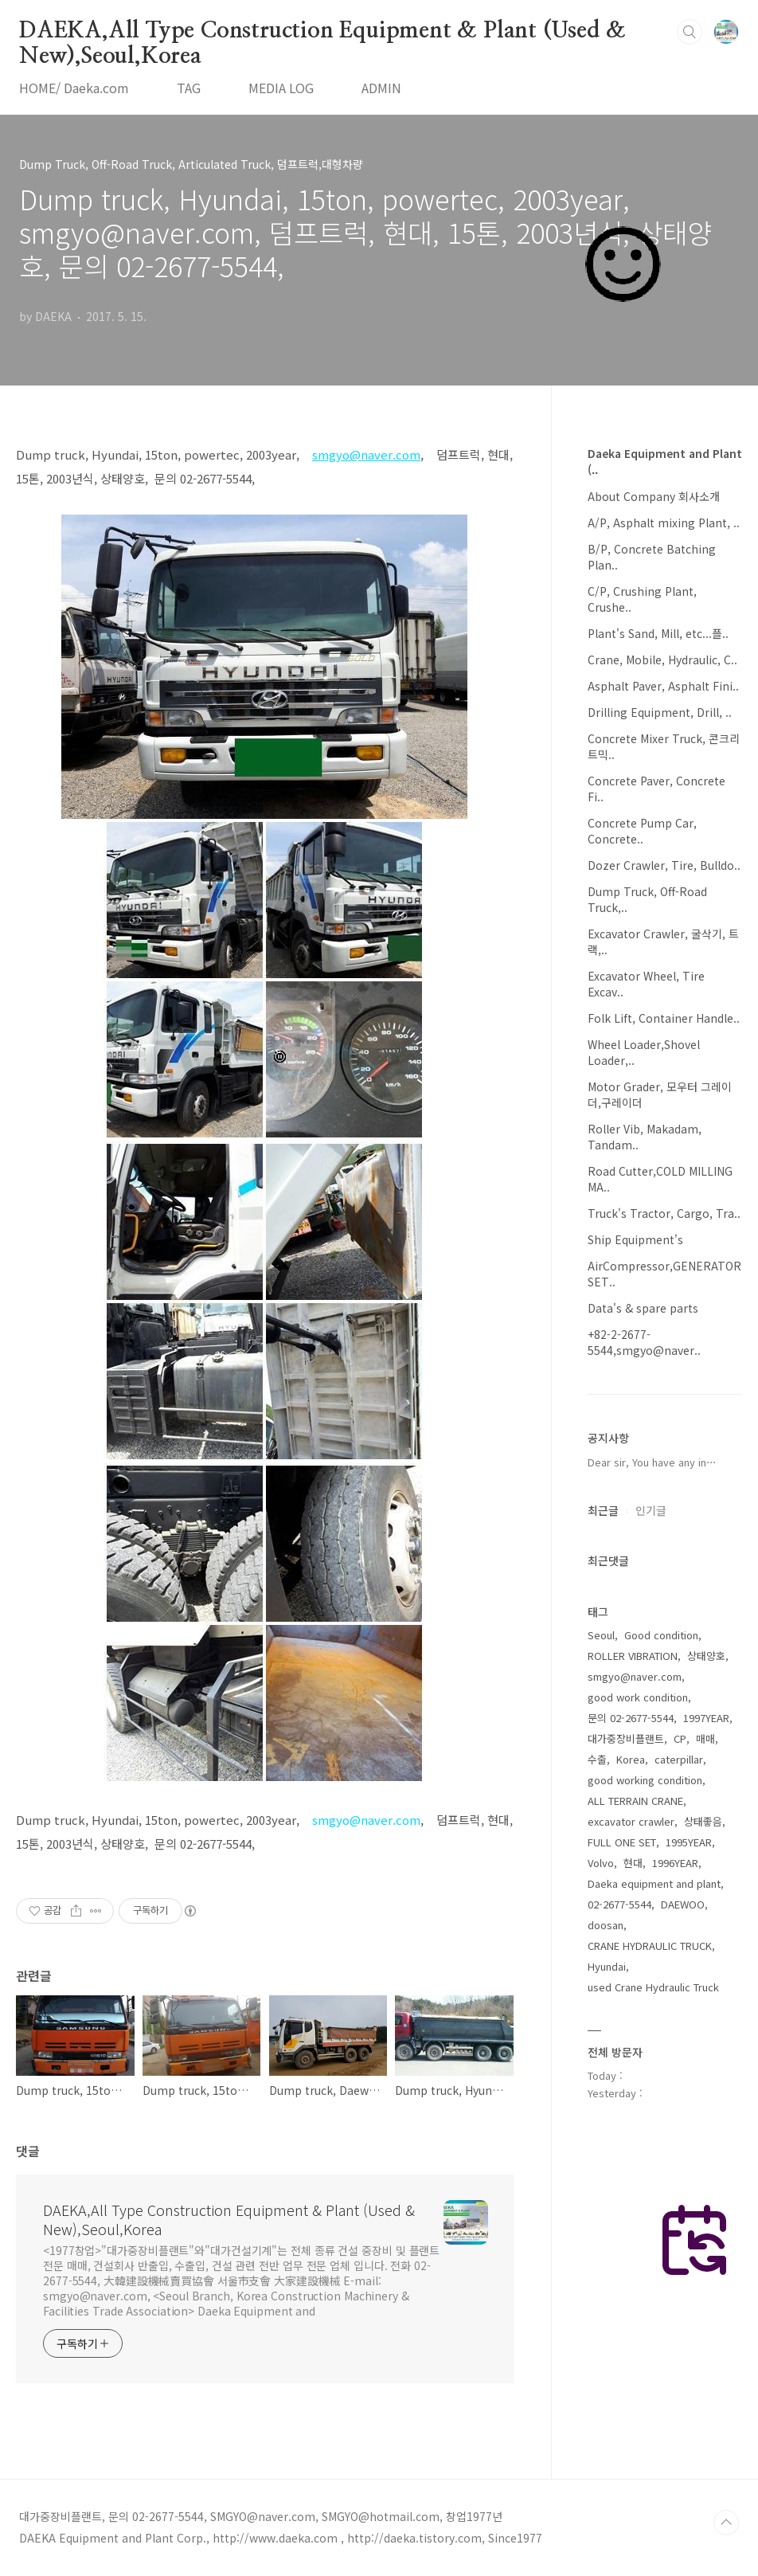 The width and height of the screenshot is (758, 2576). What do you see at coordinates (623, 264) in the screenshot?
I see `rate your experience with a positive reaction` at bounding box center [623, 264].